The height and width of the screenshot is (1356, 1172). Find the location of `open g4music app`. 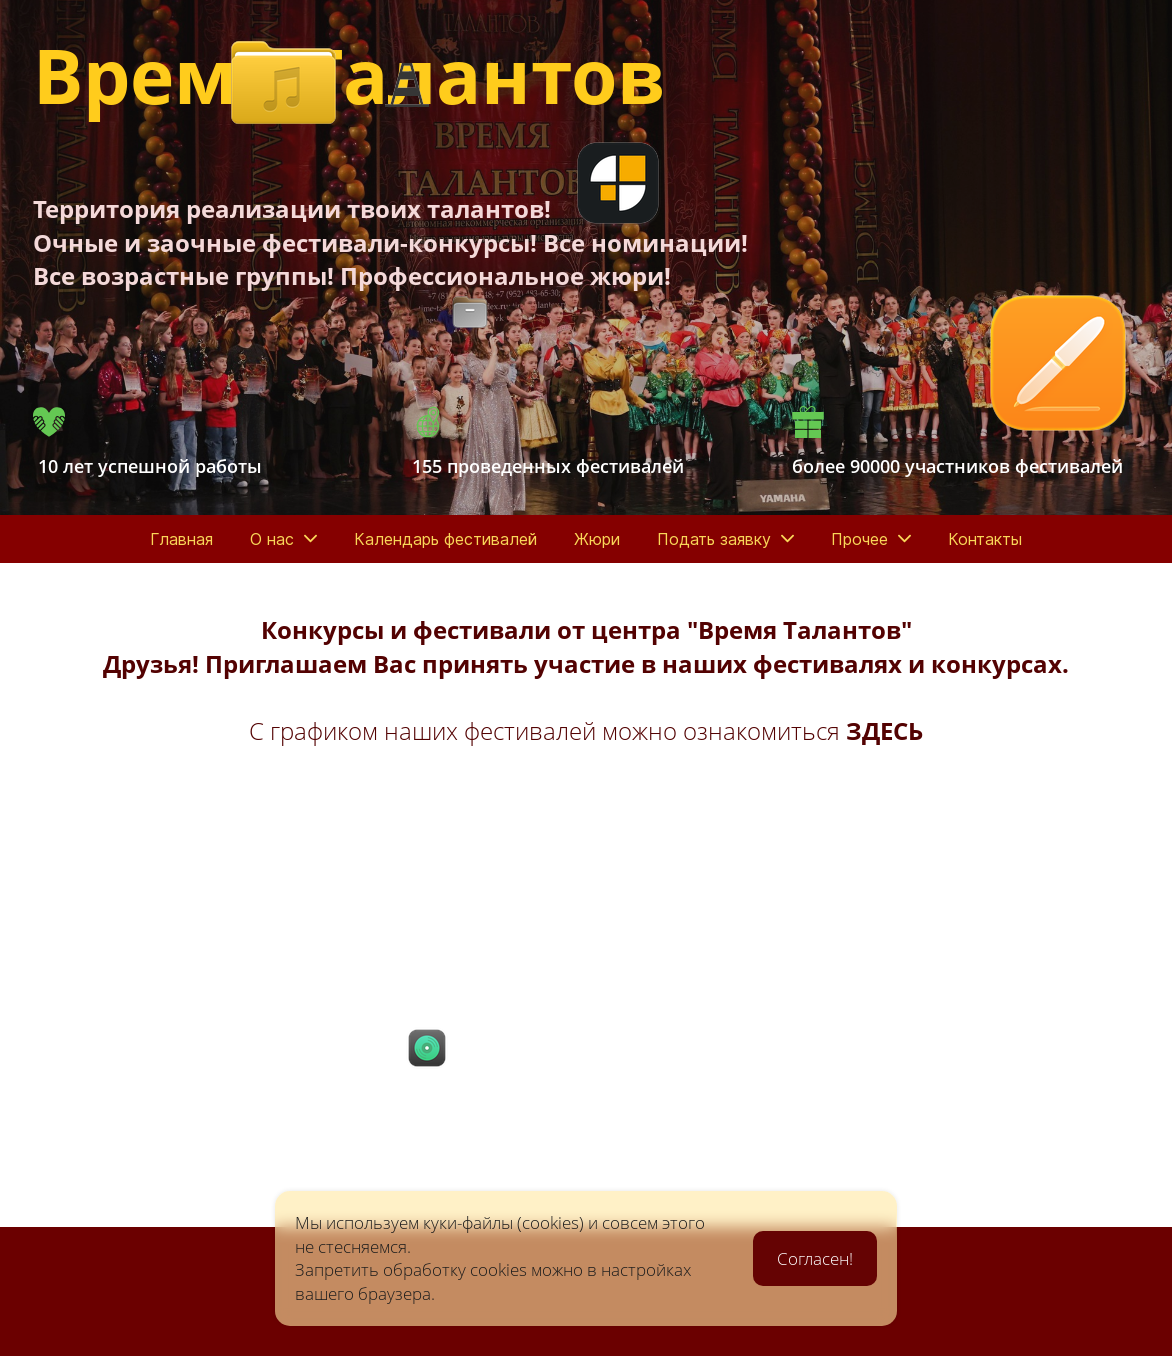

open g4music app is located at coordinates (427, 1048).